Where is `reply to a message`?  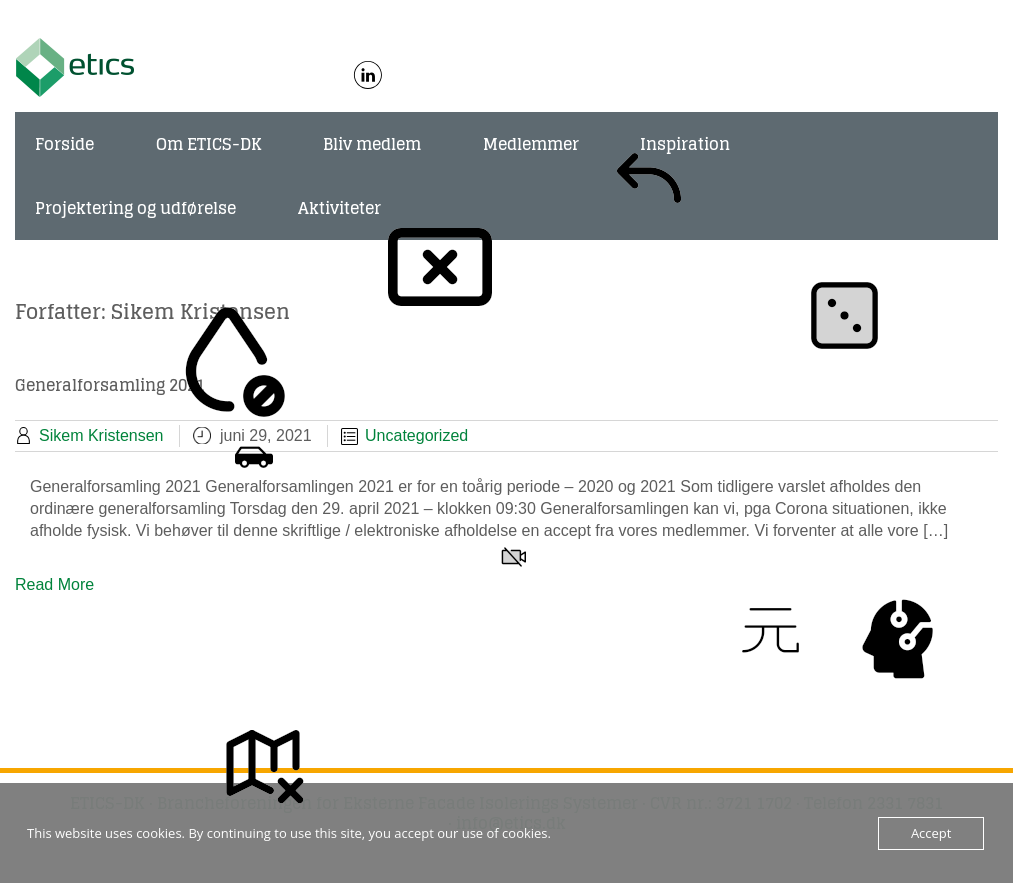
reply to a message is located at coordinates (649, 178).